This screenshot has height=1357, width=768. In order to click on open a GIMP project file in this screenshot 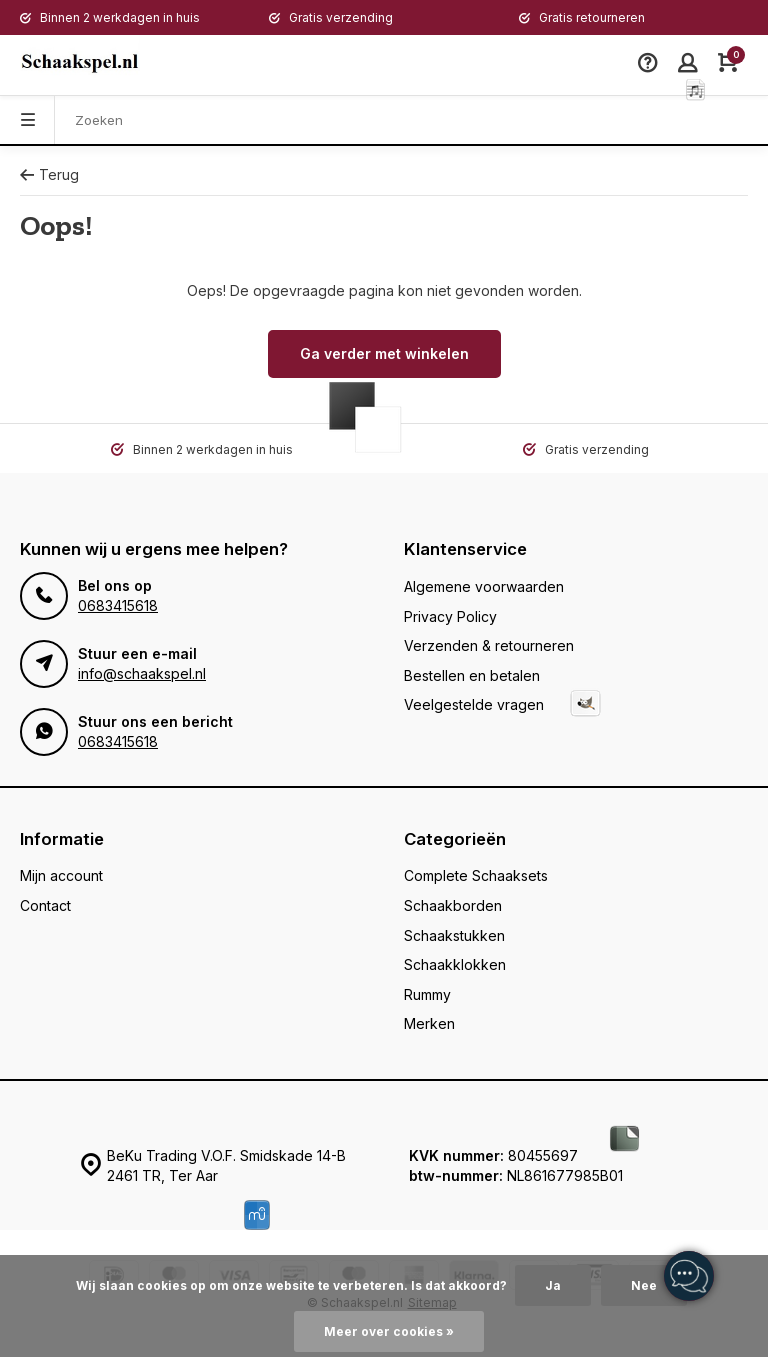, I will do `click(585, 702)`.